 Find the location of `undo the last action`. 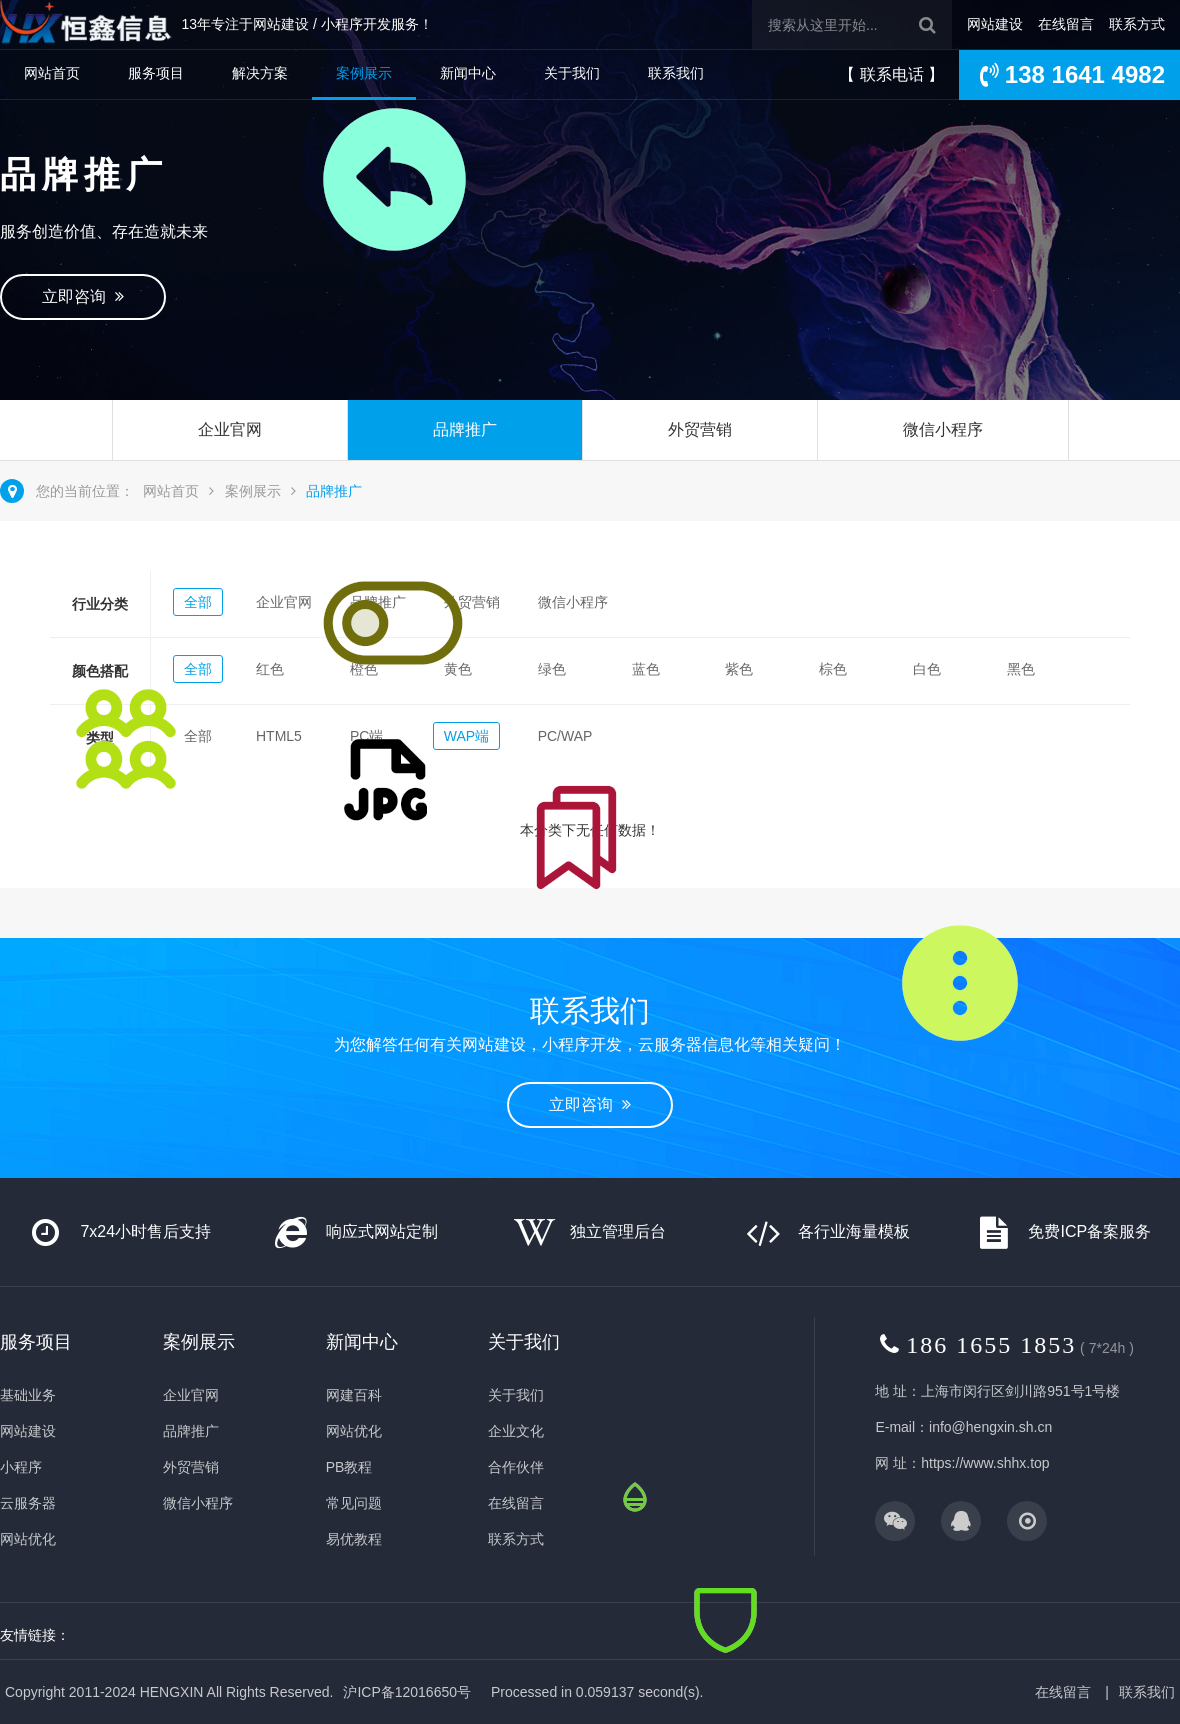

undo the last action is located at coordinates (394, 179).